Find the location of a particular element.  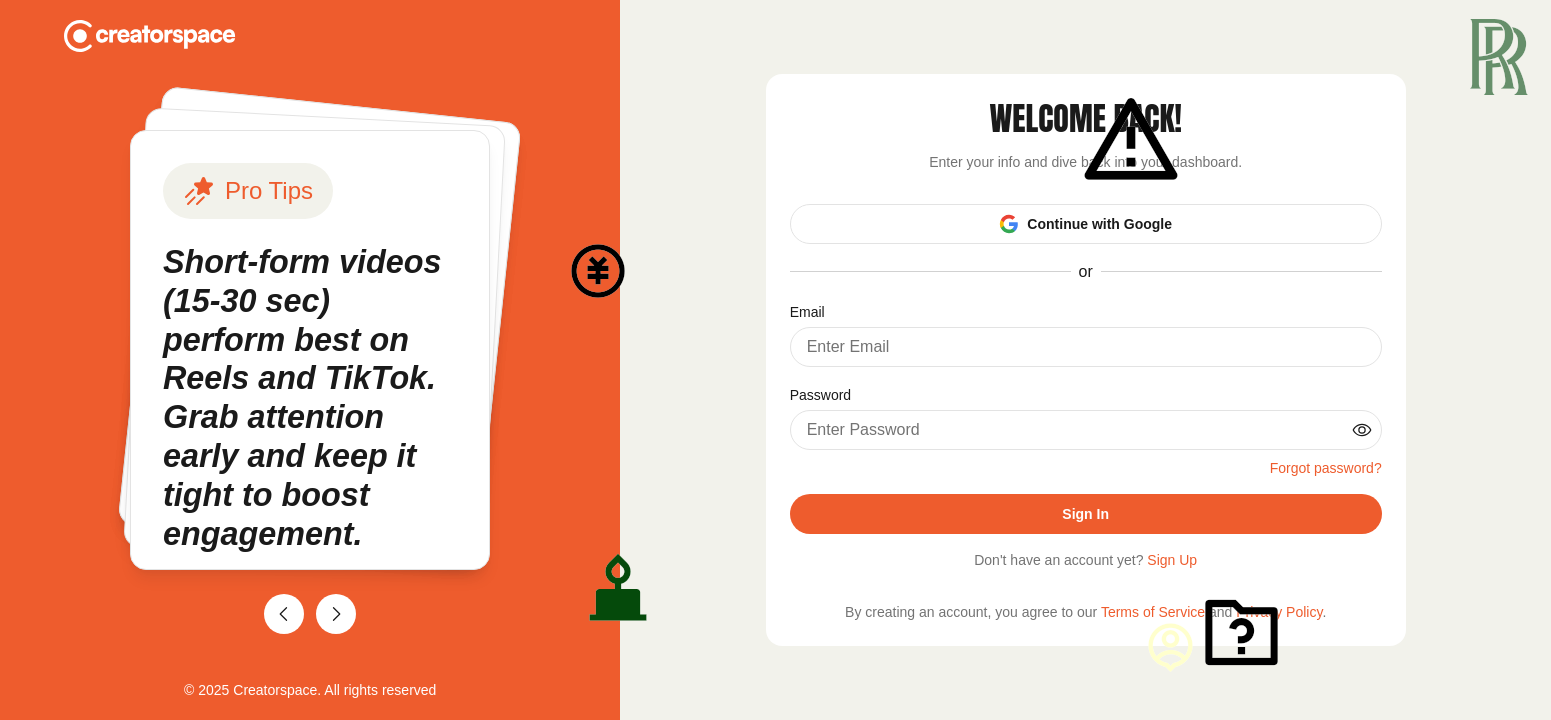

access candle or ambient lighting mode is located at coordinates (618, 589).